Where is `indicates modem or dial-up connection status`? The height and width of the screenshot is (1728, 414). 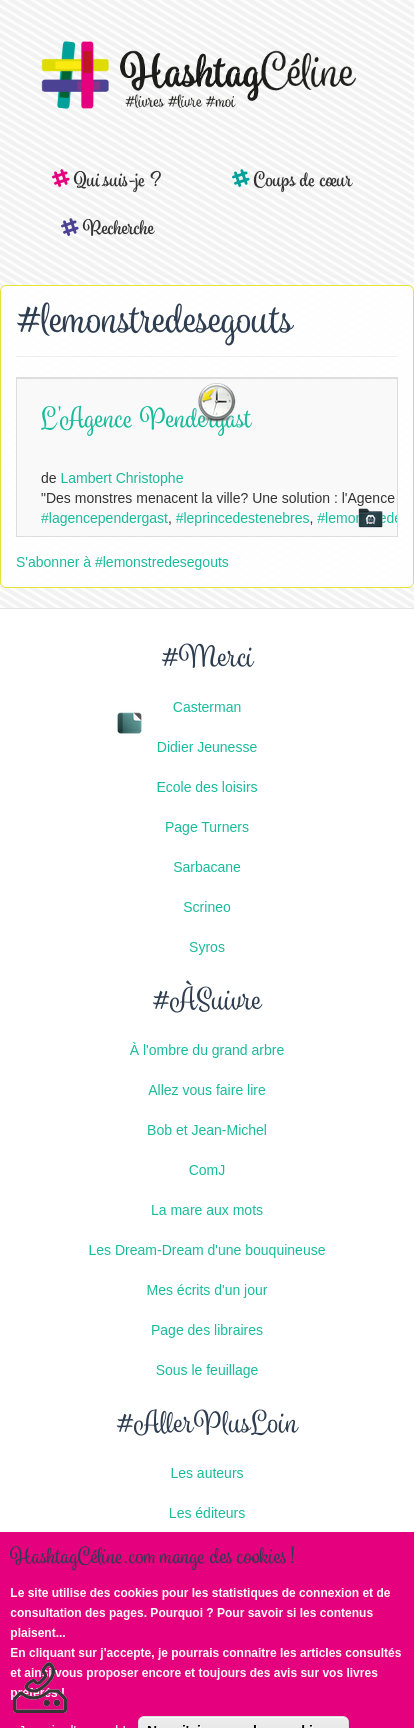 indicates modem or dial-up connection status is located at coordinates (40, 1686).